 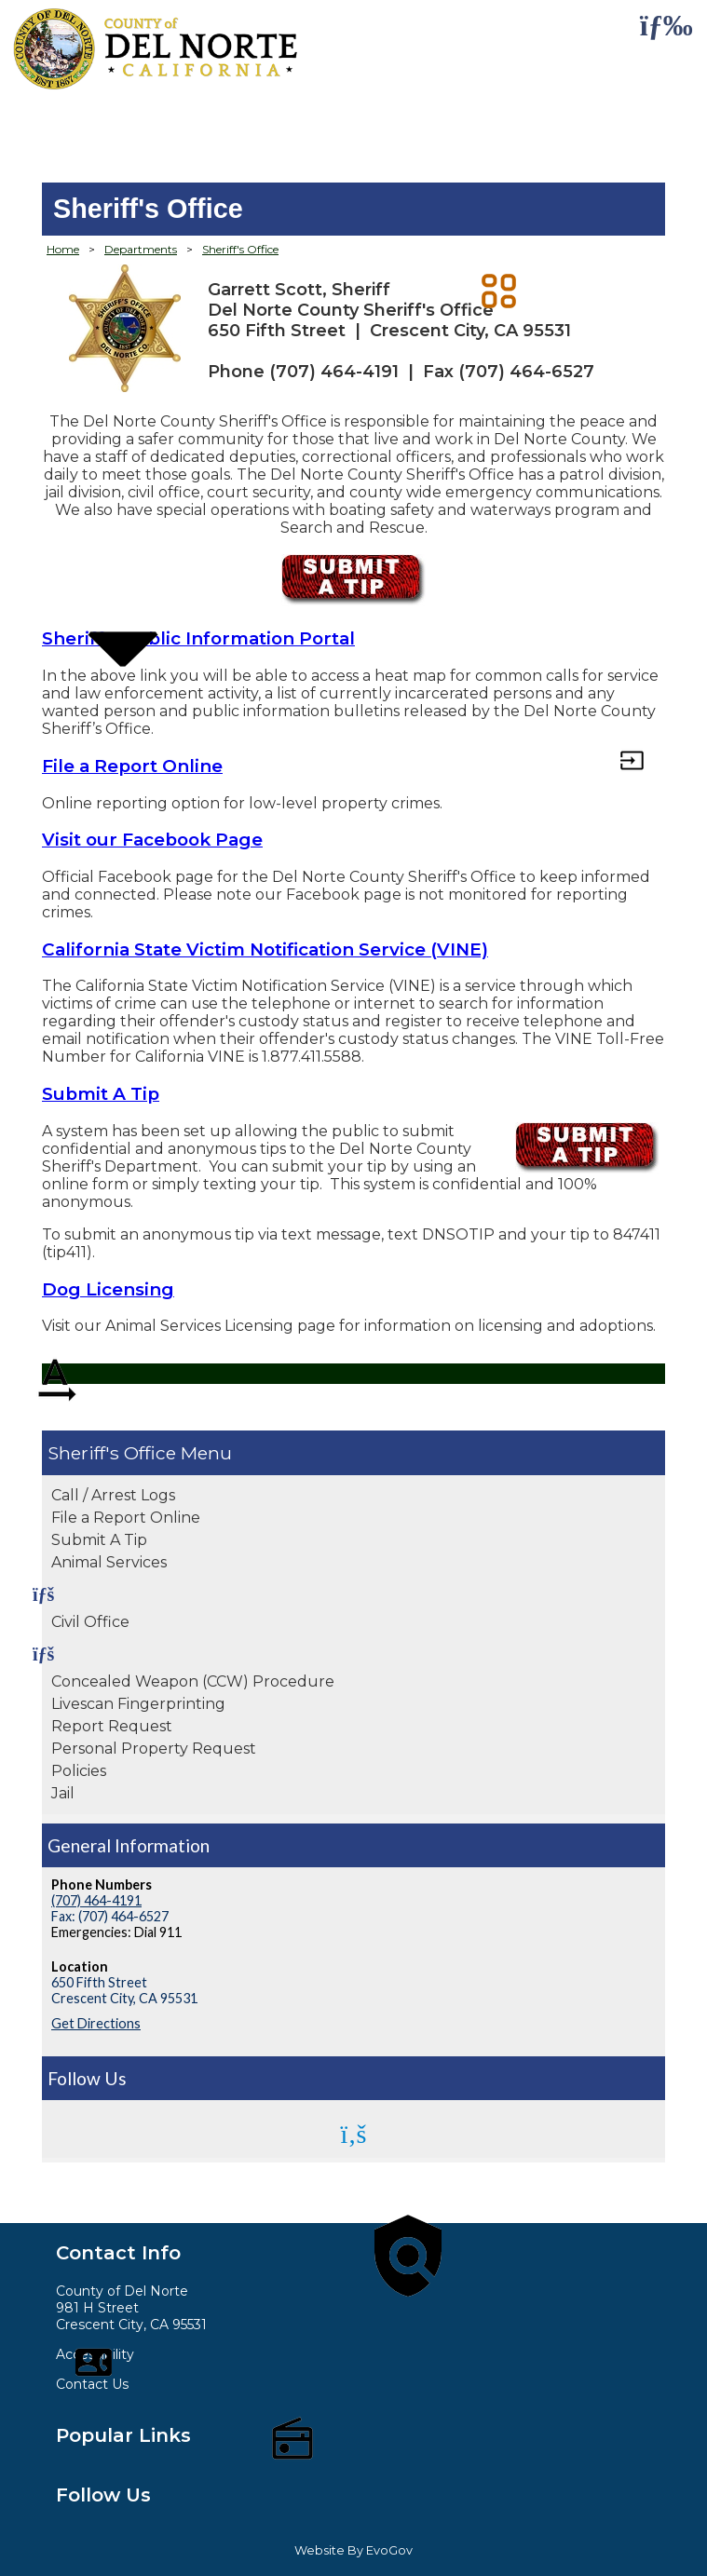 What do you see at coordinates (123, 649) in the screenshot?
I see `expand a dropdown menu or list` at bounding box center [123, 649].